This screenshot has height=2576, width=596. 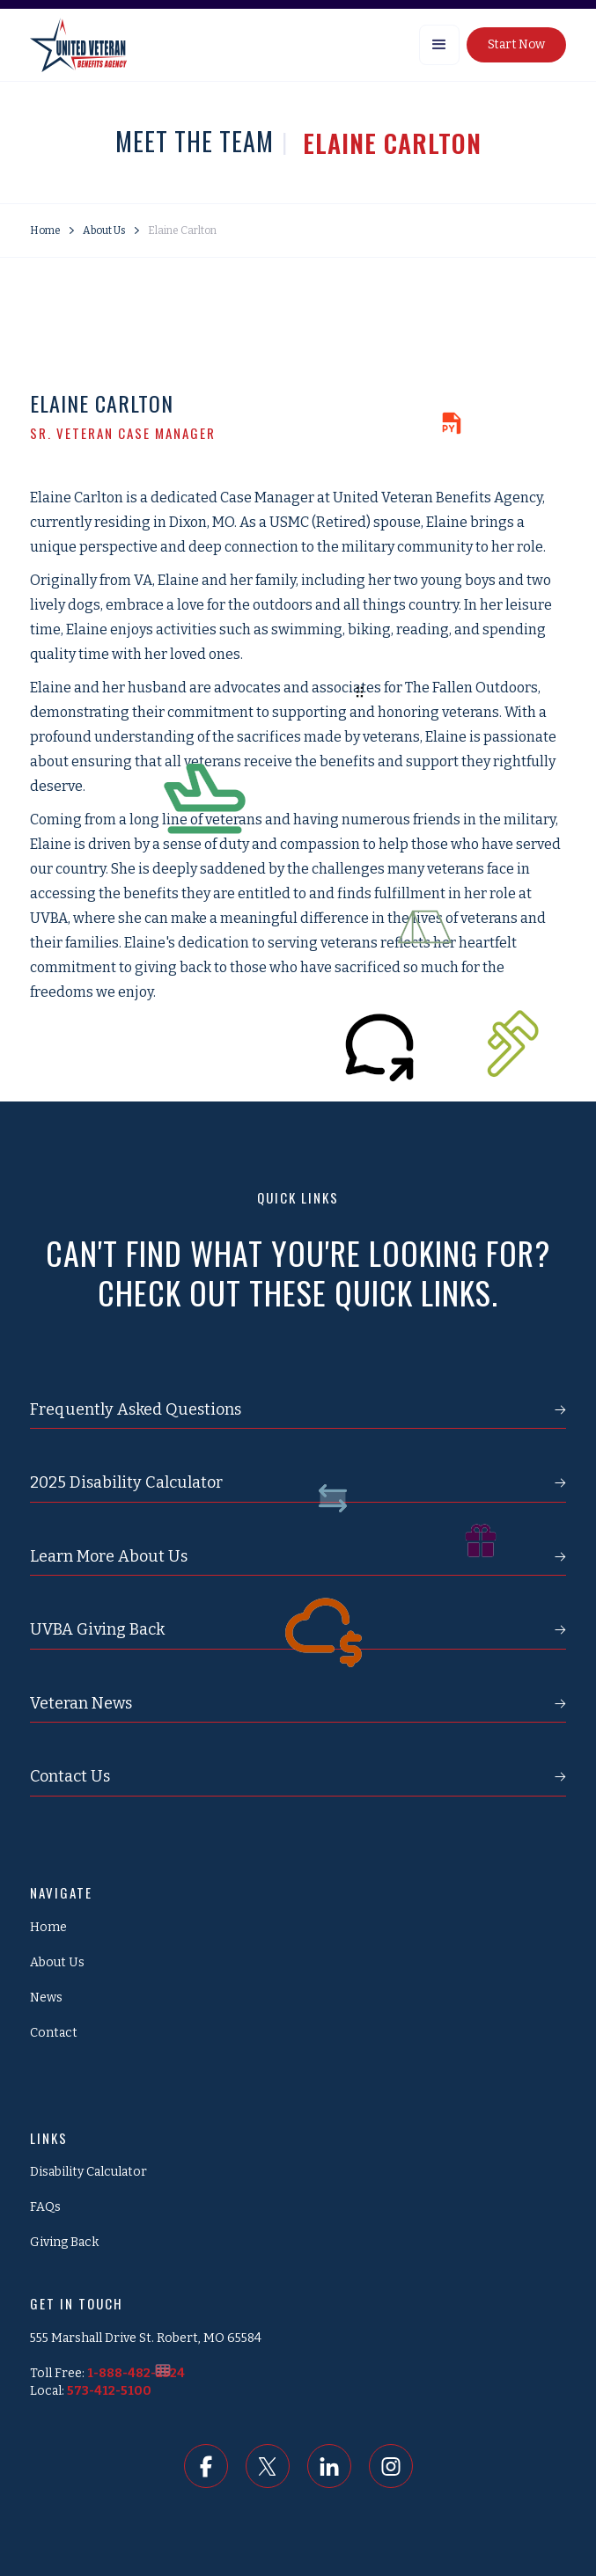 What do you see at coordinates (333, 1498) in the screenshot?
I see `swap or exchange items` at bounding box center [333, 1498].